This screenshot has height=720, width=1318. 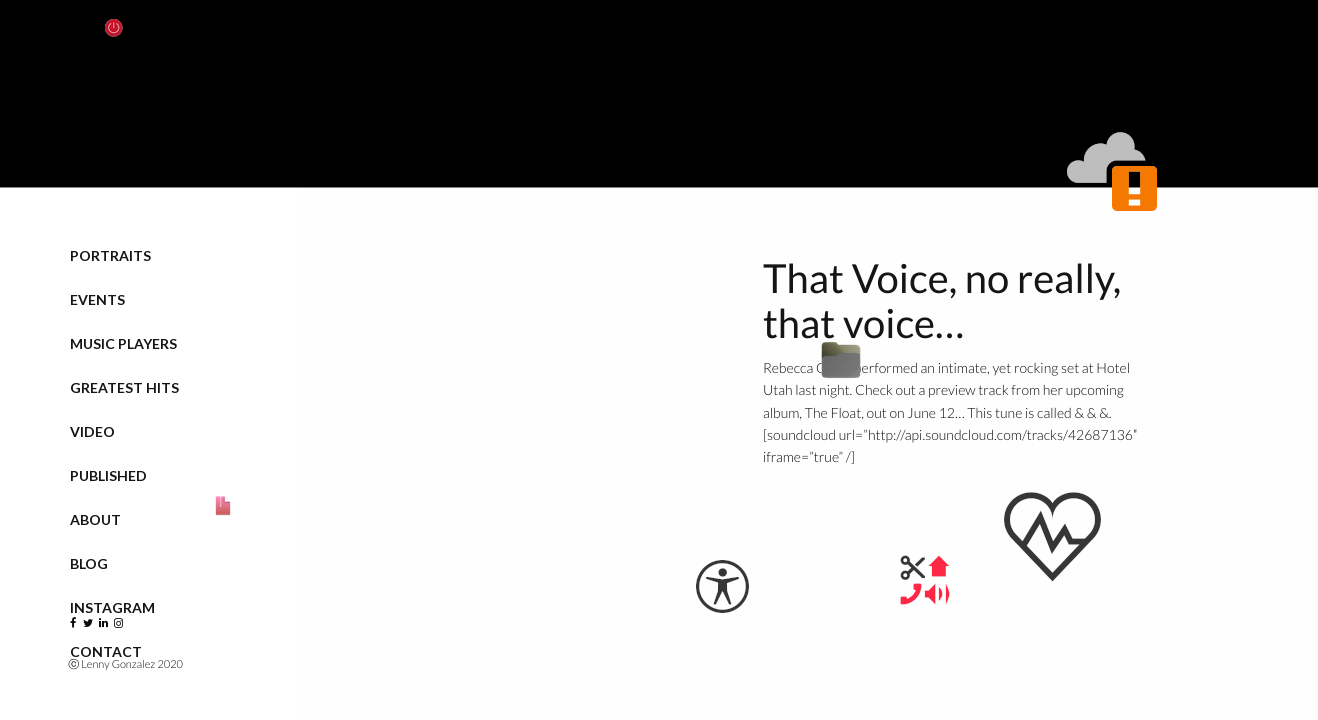 I want to click on compressed tar archive file, so click(x=223, y=506).